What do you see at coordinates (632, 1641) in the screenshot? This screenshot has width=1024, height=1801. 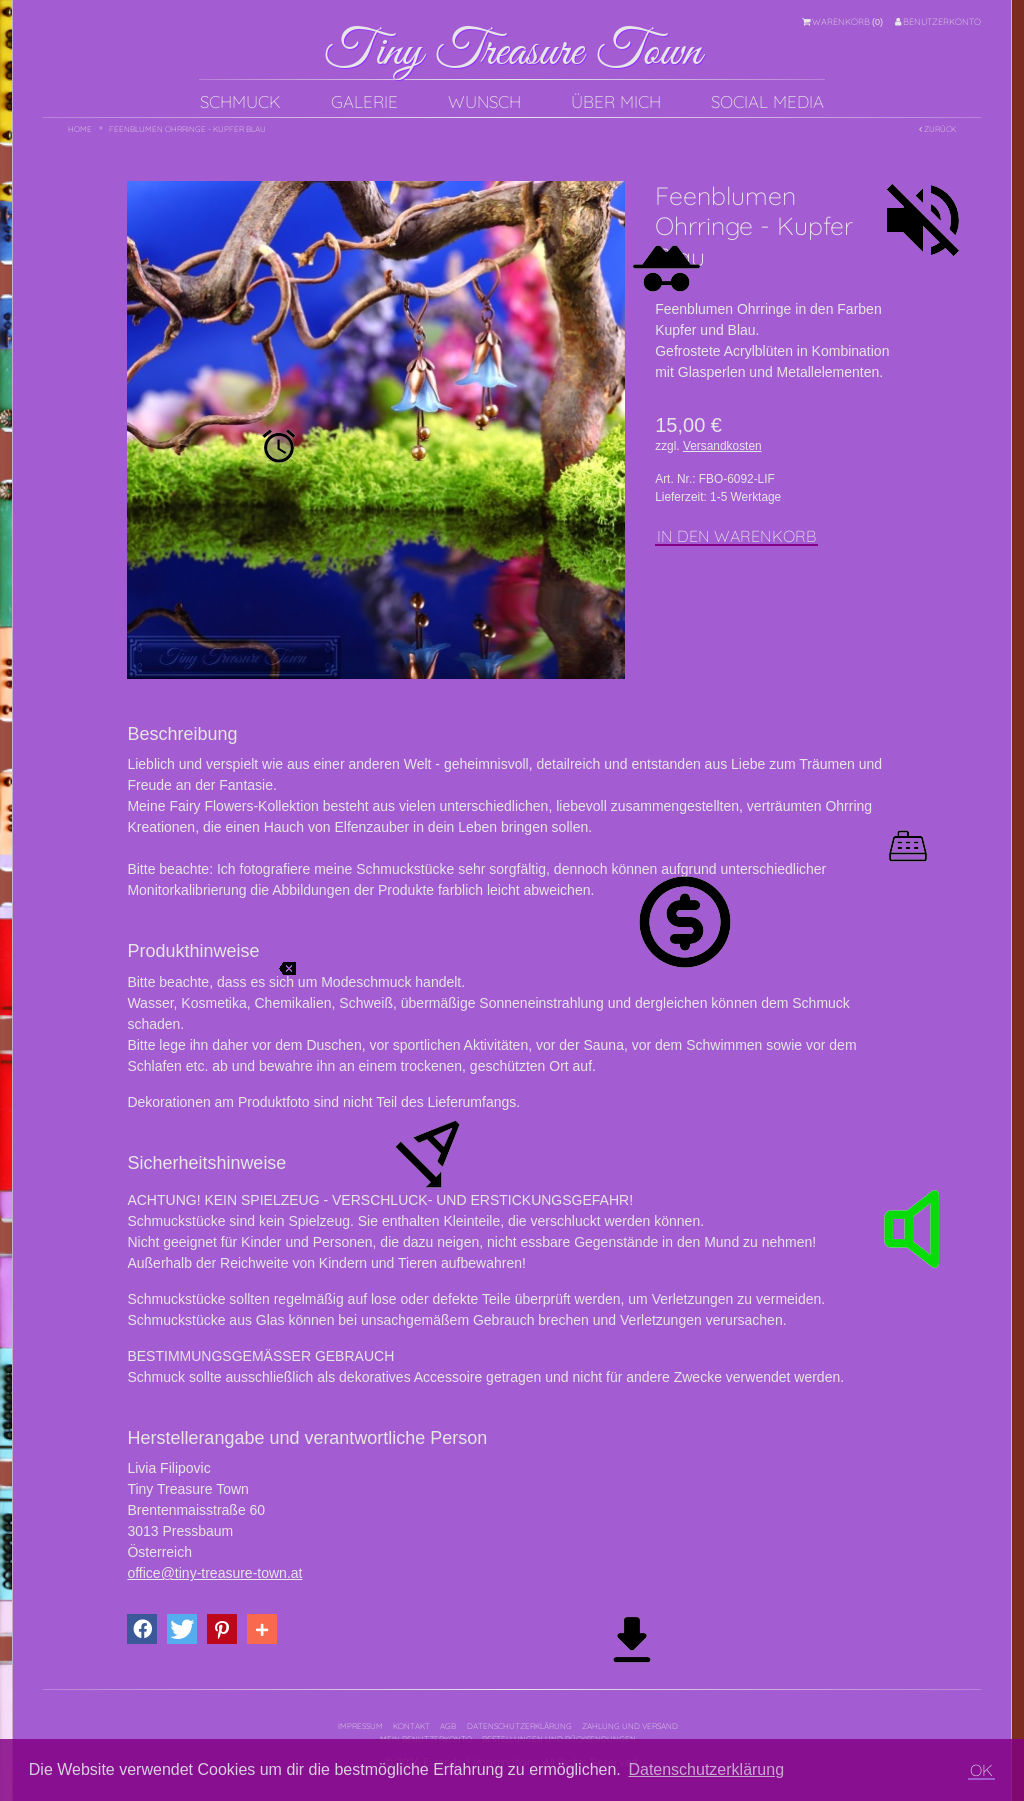 I see `download a file or content` at bounding box center [632, 1641].